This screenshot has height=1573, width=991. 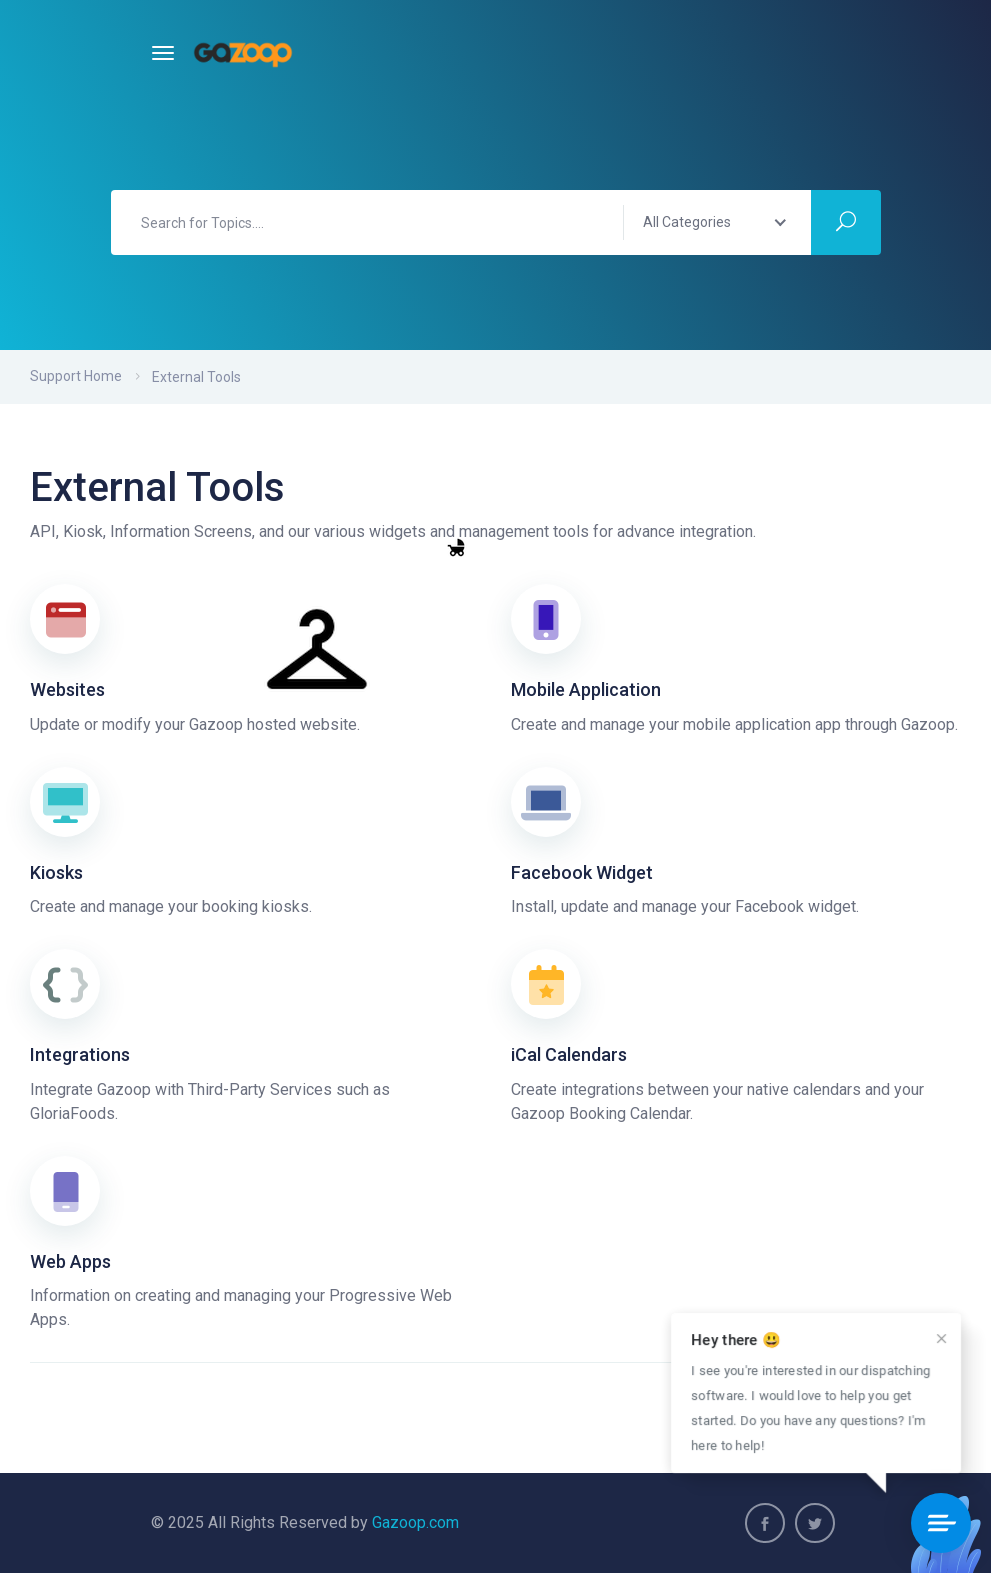 I want to click on indicates a child-friendly or family-friendly location, so click(x=456, y=547).